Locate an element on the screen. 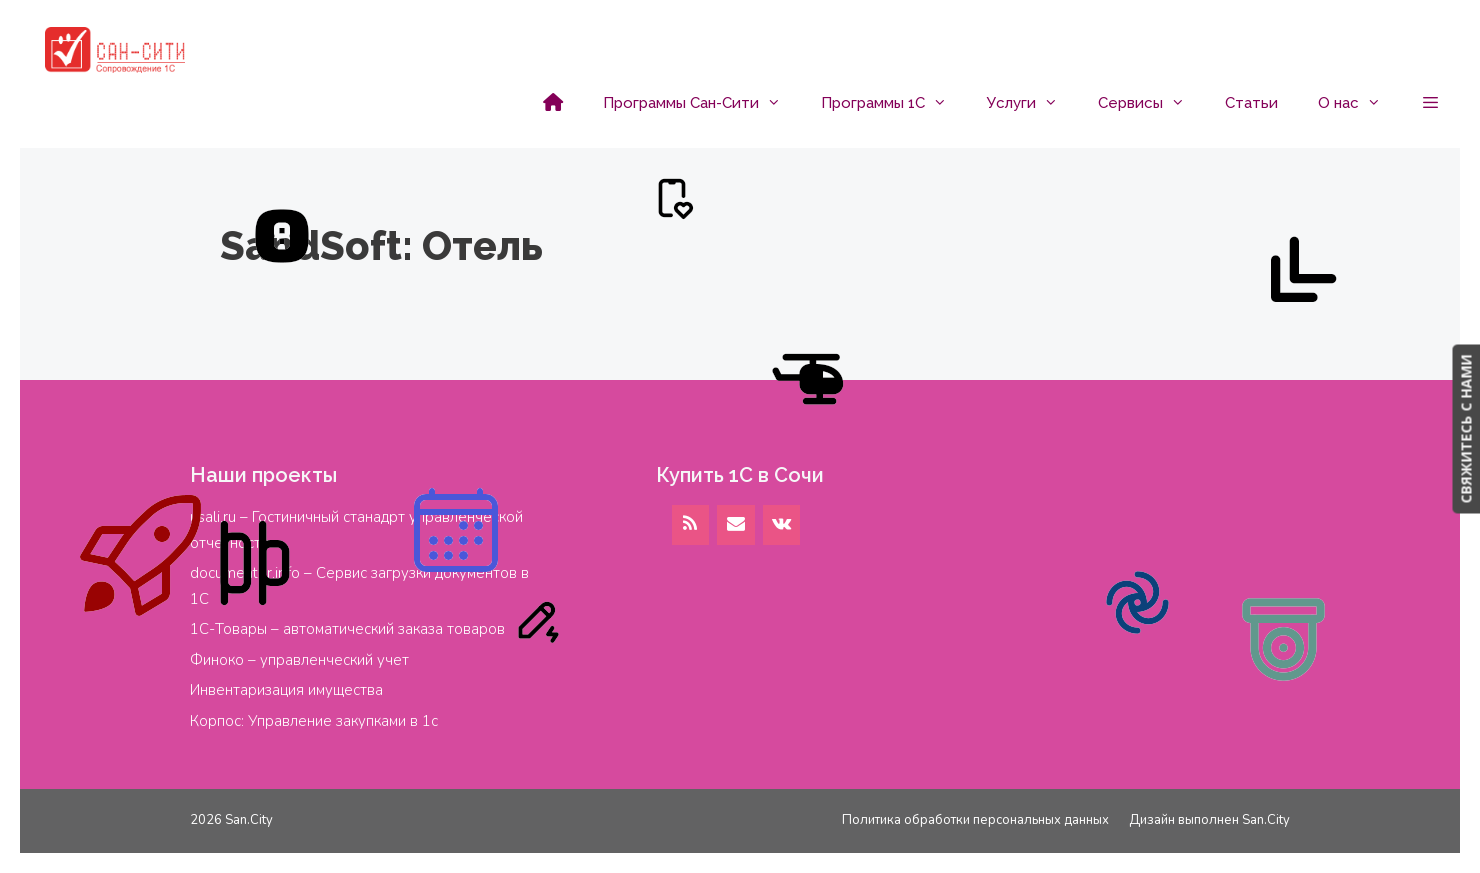  view or open the calendar is located at coordinates (456, 530).